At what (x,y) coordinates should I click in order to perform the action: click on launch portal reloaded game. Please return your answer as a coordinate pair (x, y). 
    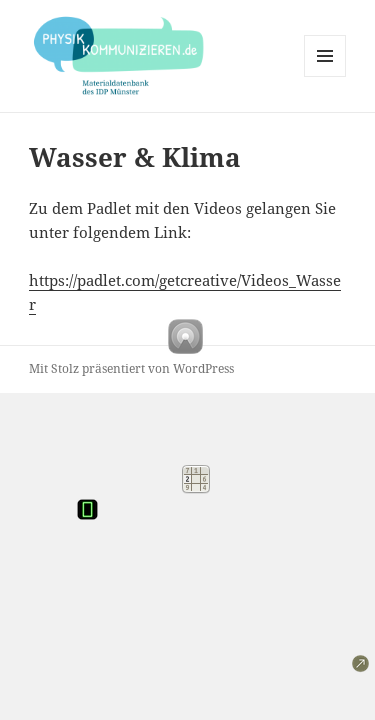
    Looking at the image, I should click on (87, 509).